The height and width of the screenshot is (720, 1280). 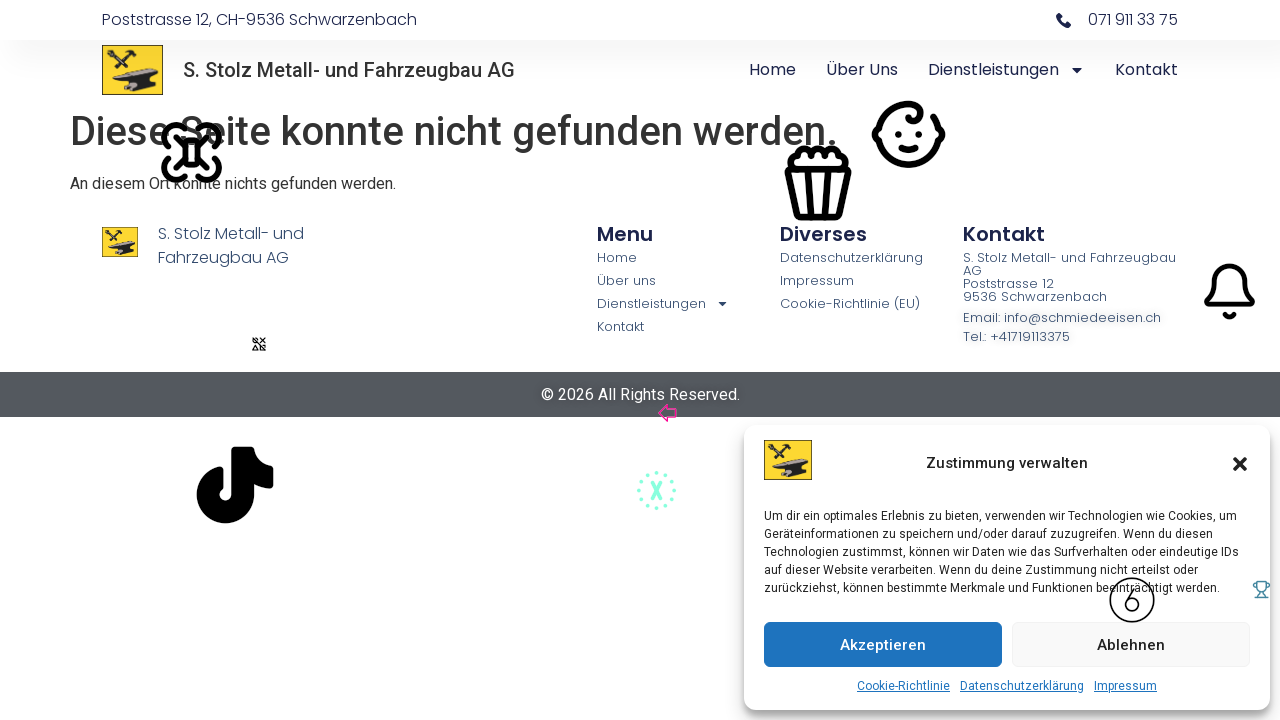 I want to click on open TikTok app, so click(x=235, y=485).